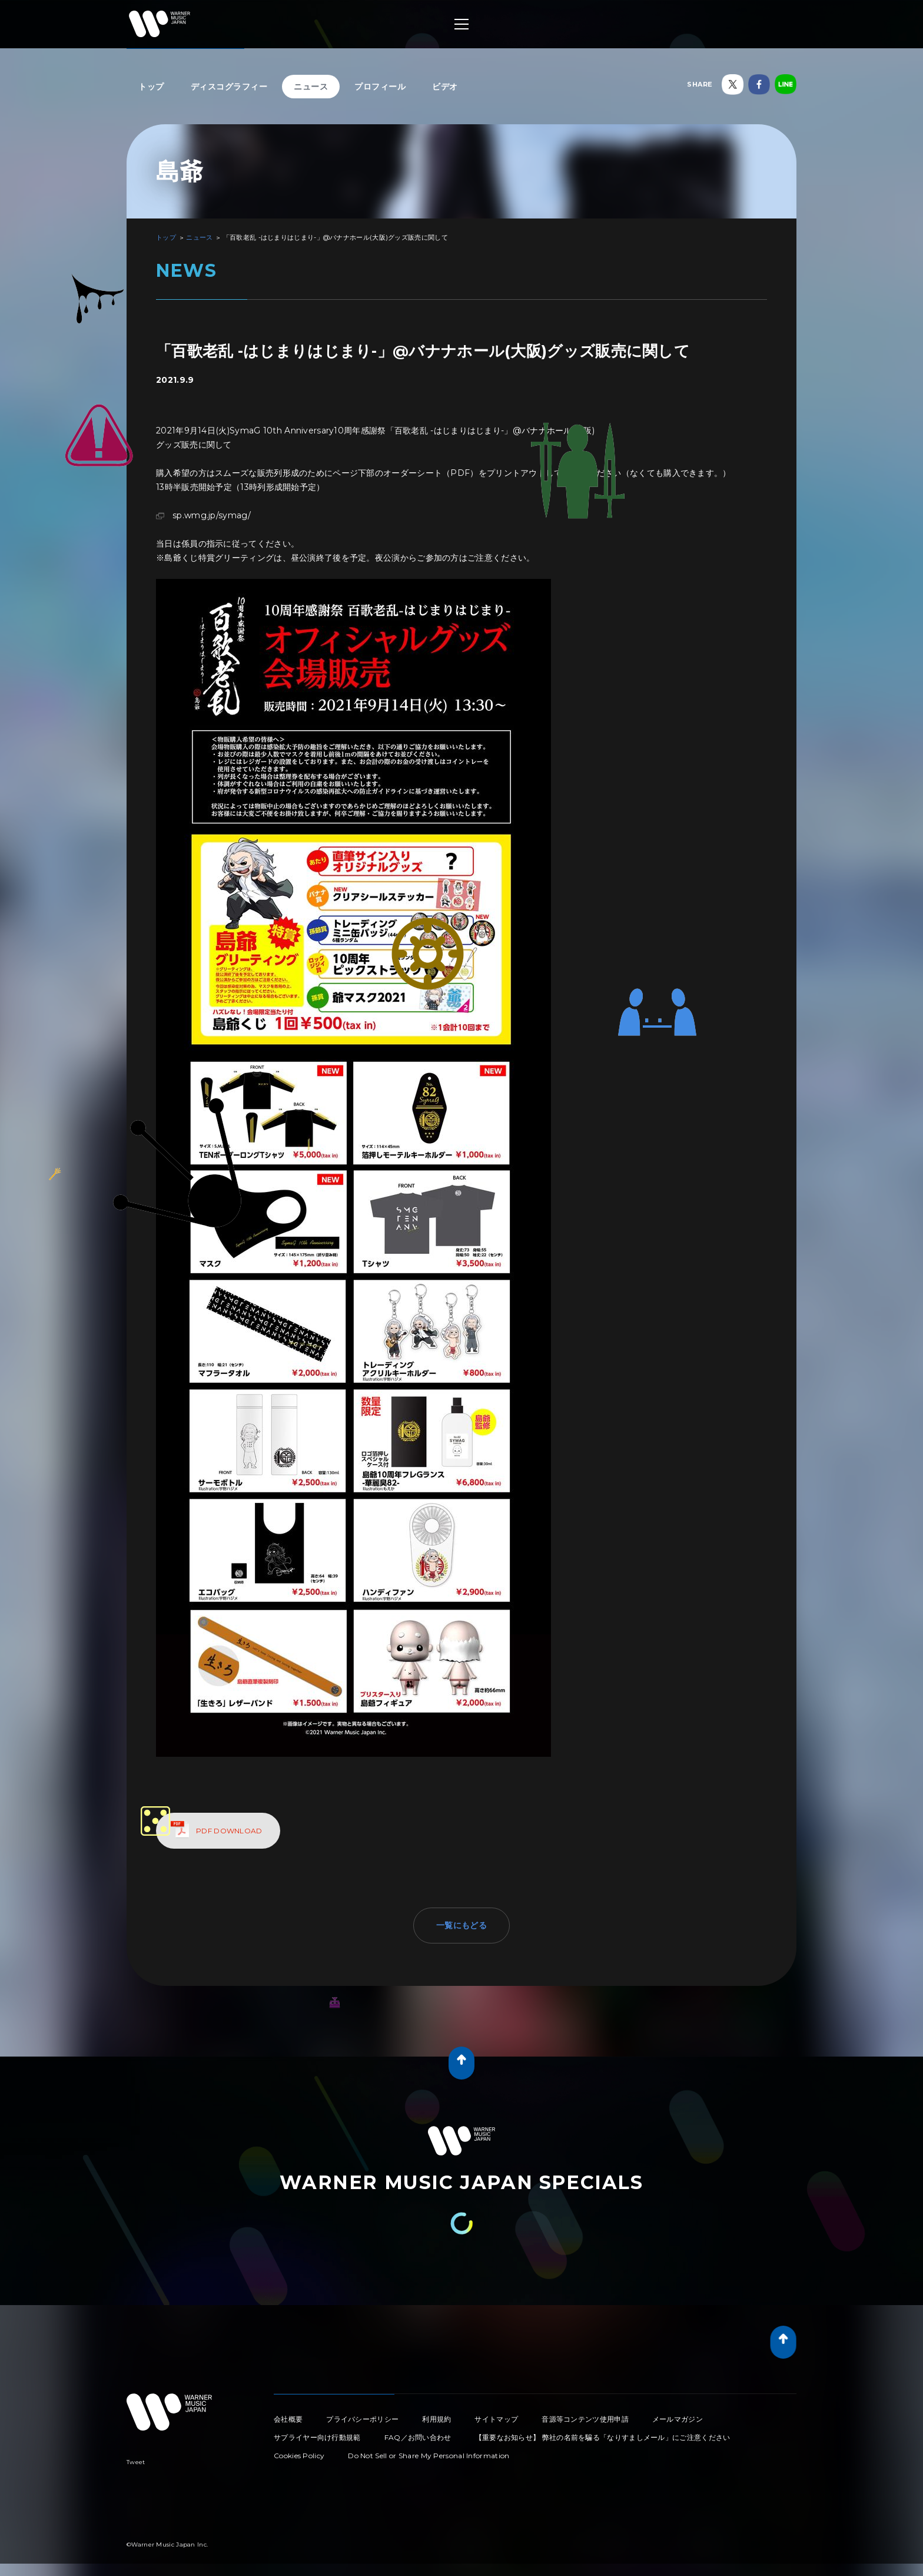  I want to click on warning or hazard alert indicator, so click(99, 436).